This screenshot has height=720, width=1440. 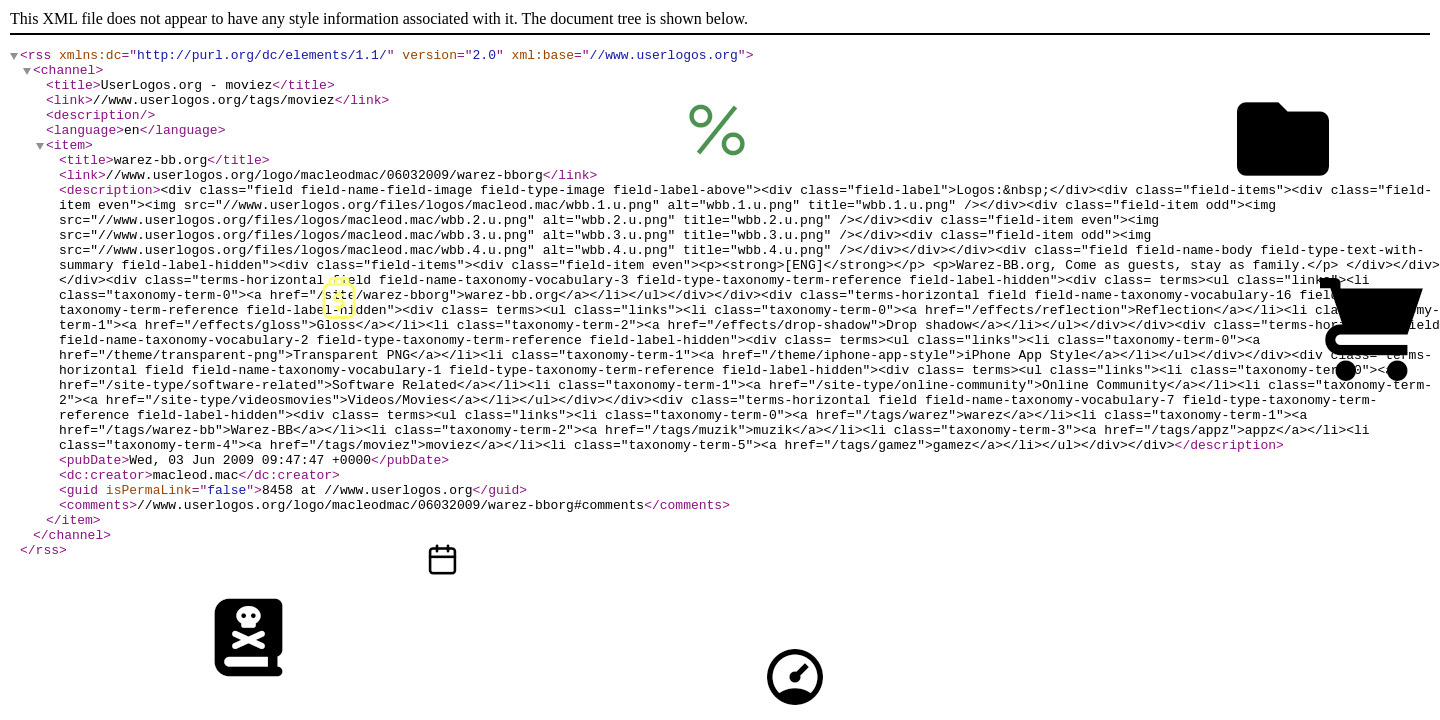 What do you see at coordinates (1371, 329) in the screenshot?
I see `view your shopping cart` at bounding box center [1371, 329].